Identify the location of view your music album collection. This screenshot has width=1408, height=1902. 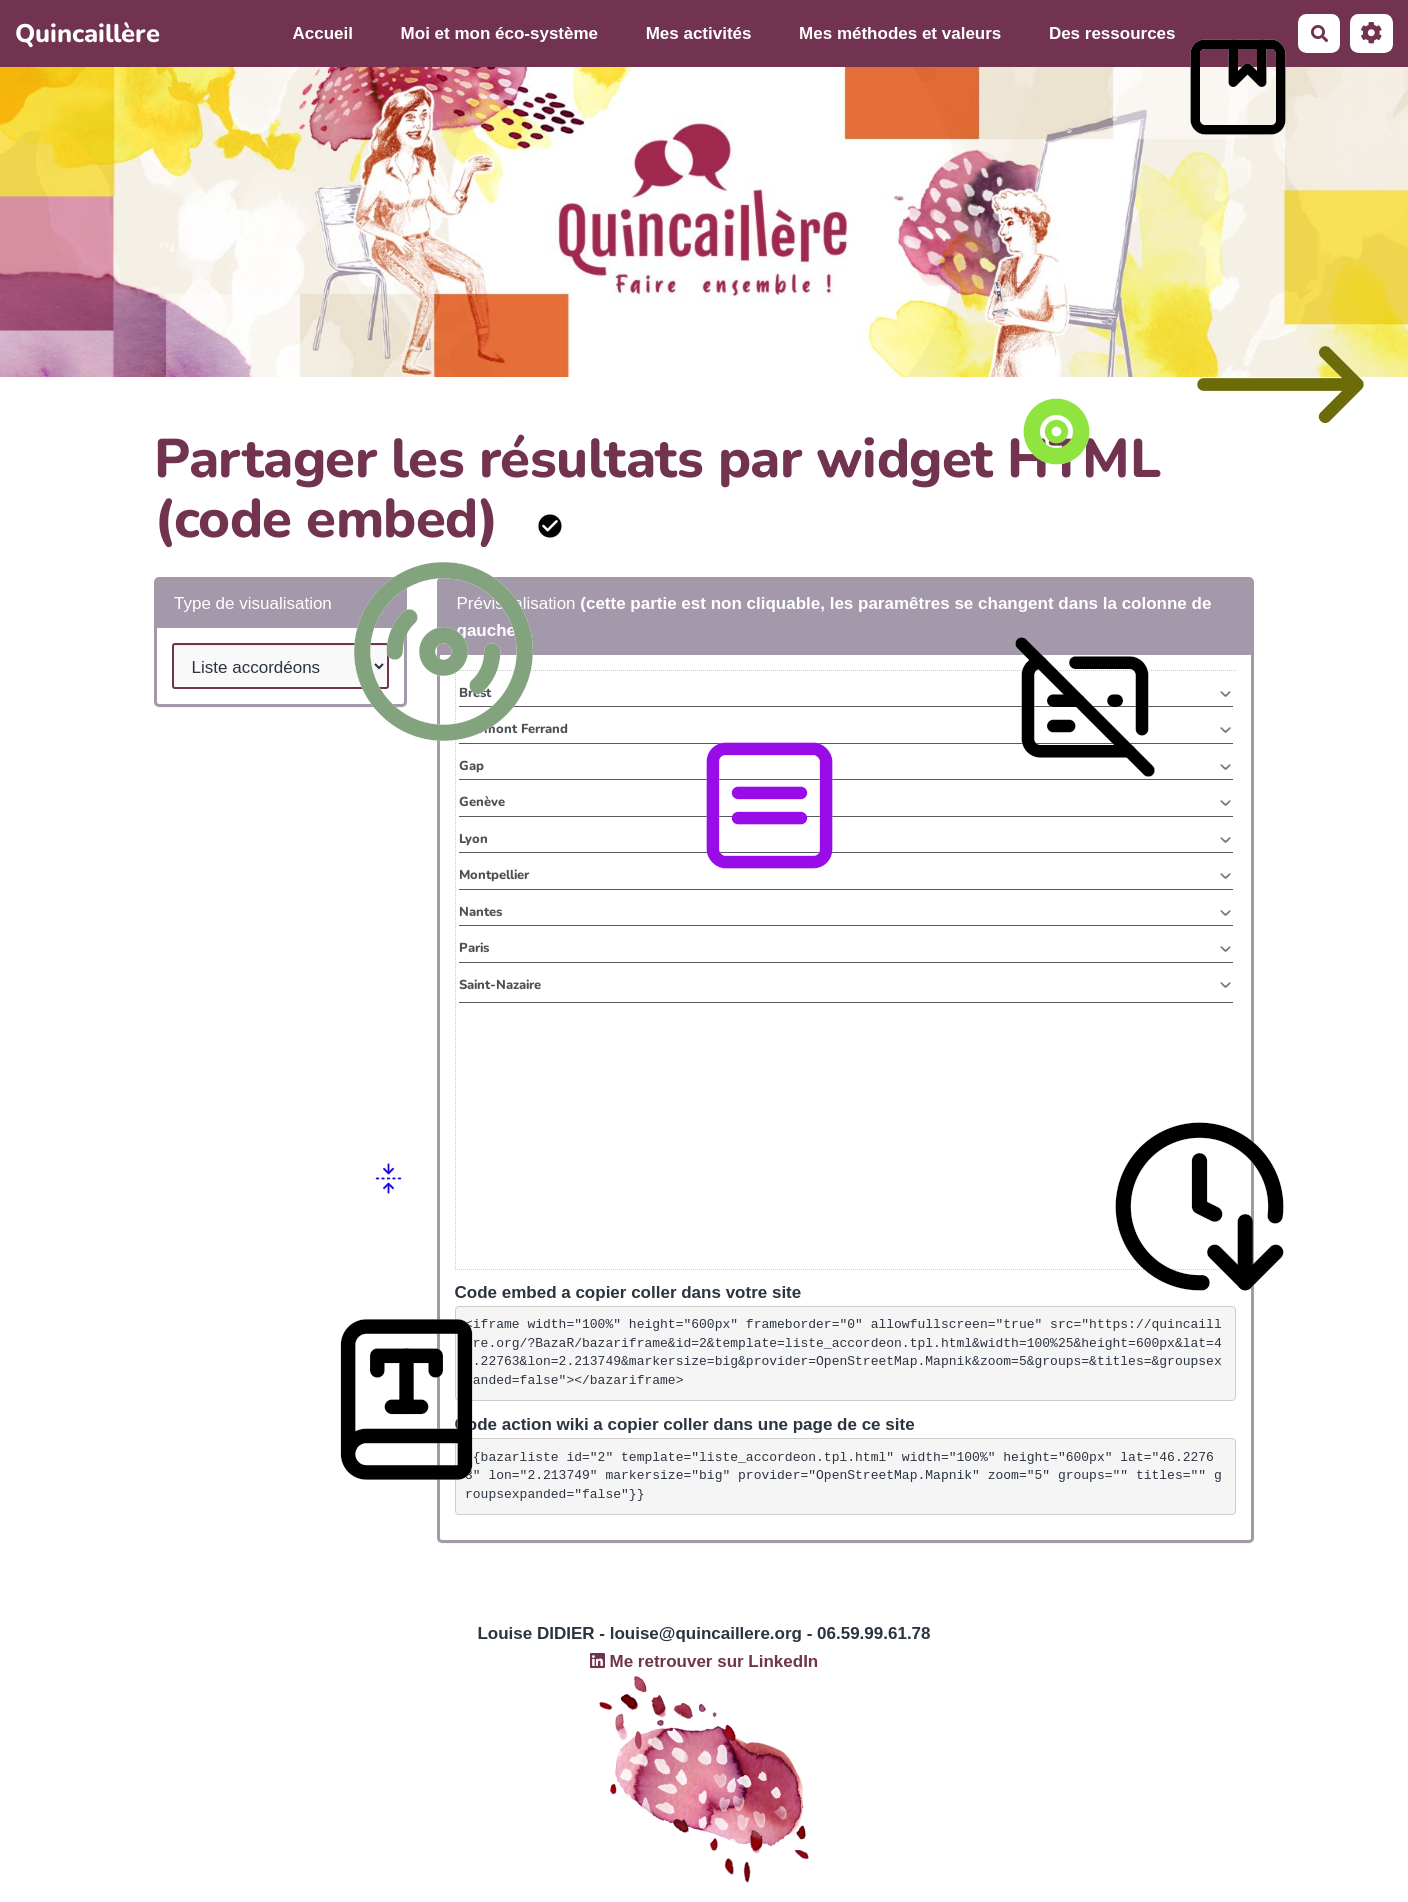
(1238, 87).